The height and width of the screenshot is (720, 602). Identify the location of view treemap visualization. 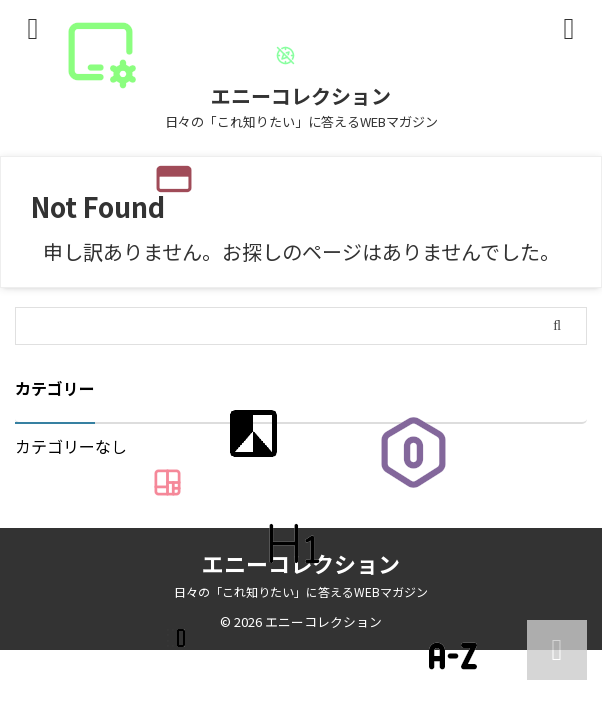
(167, 482).